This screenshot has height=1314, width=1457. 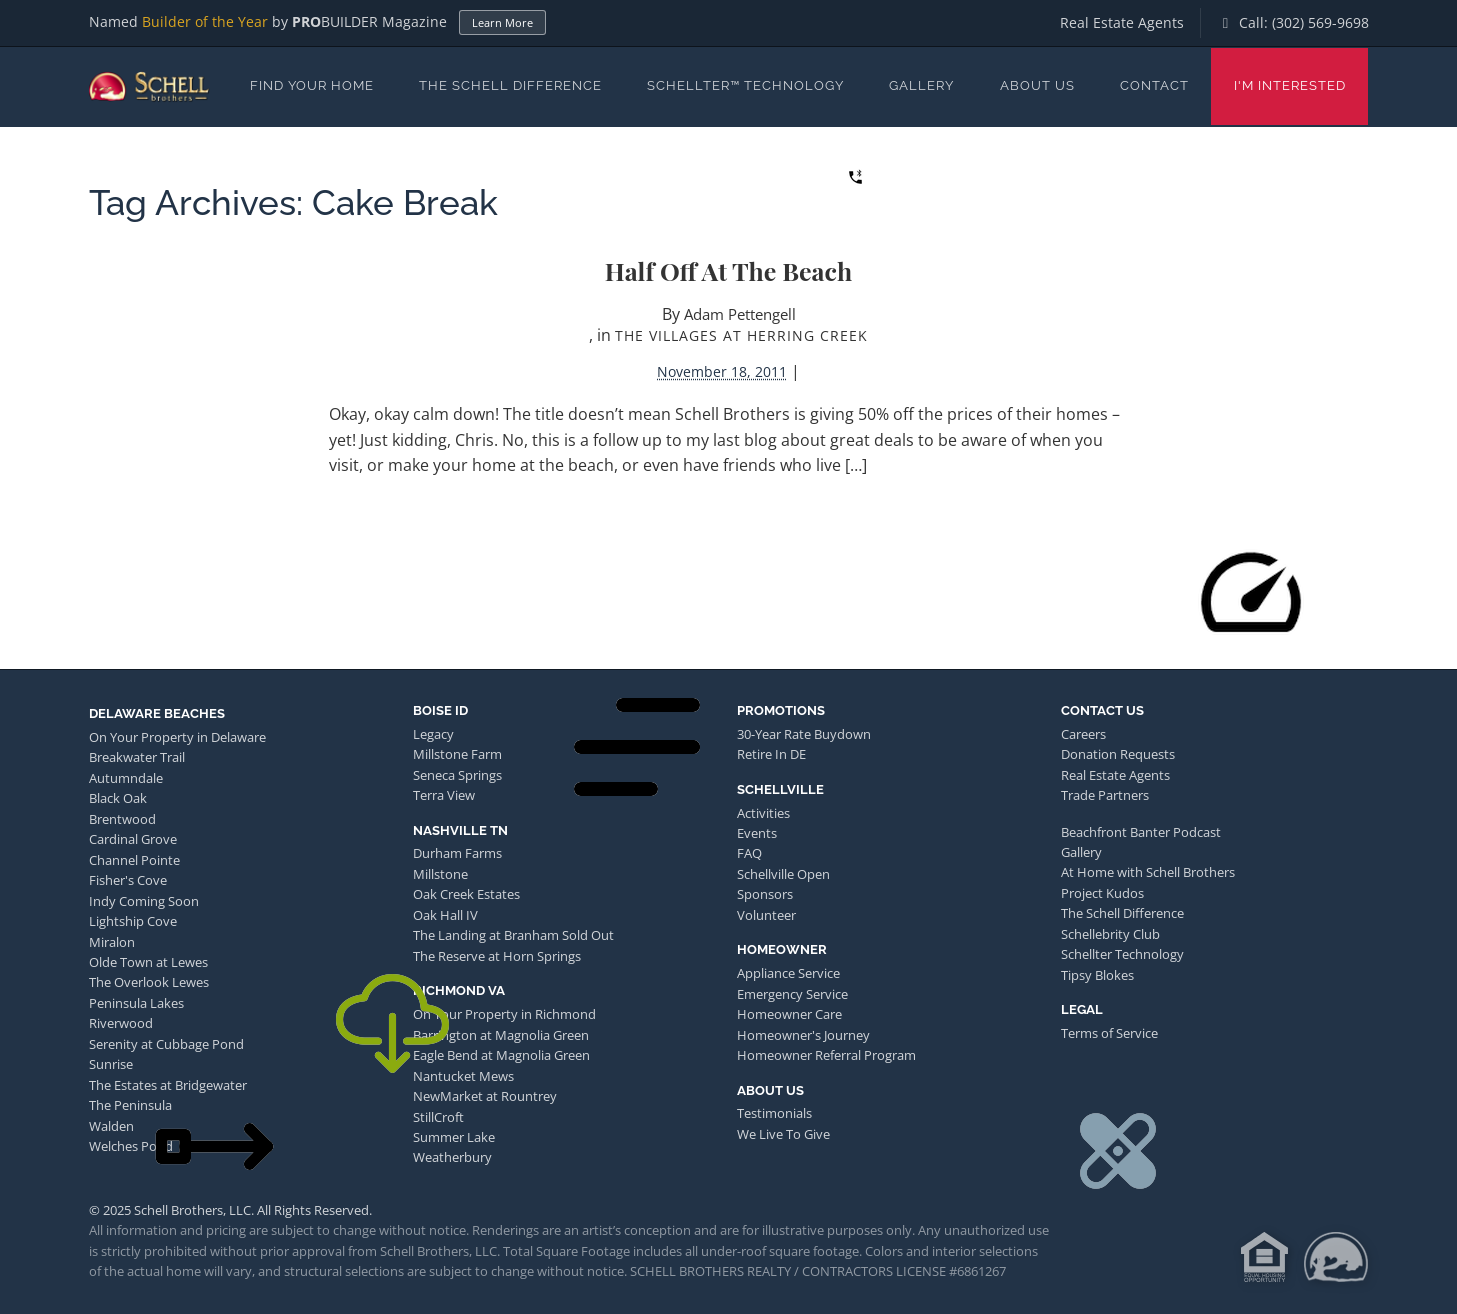 What do you see at coordinates (637, 747) in the screenshot?
I see `open navigation menu` at bounding box center [637, 747].